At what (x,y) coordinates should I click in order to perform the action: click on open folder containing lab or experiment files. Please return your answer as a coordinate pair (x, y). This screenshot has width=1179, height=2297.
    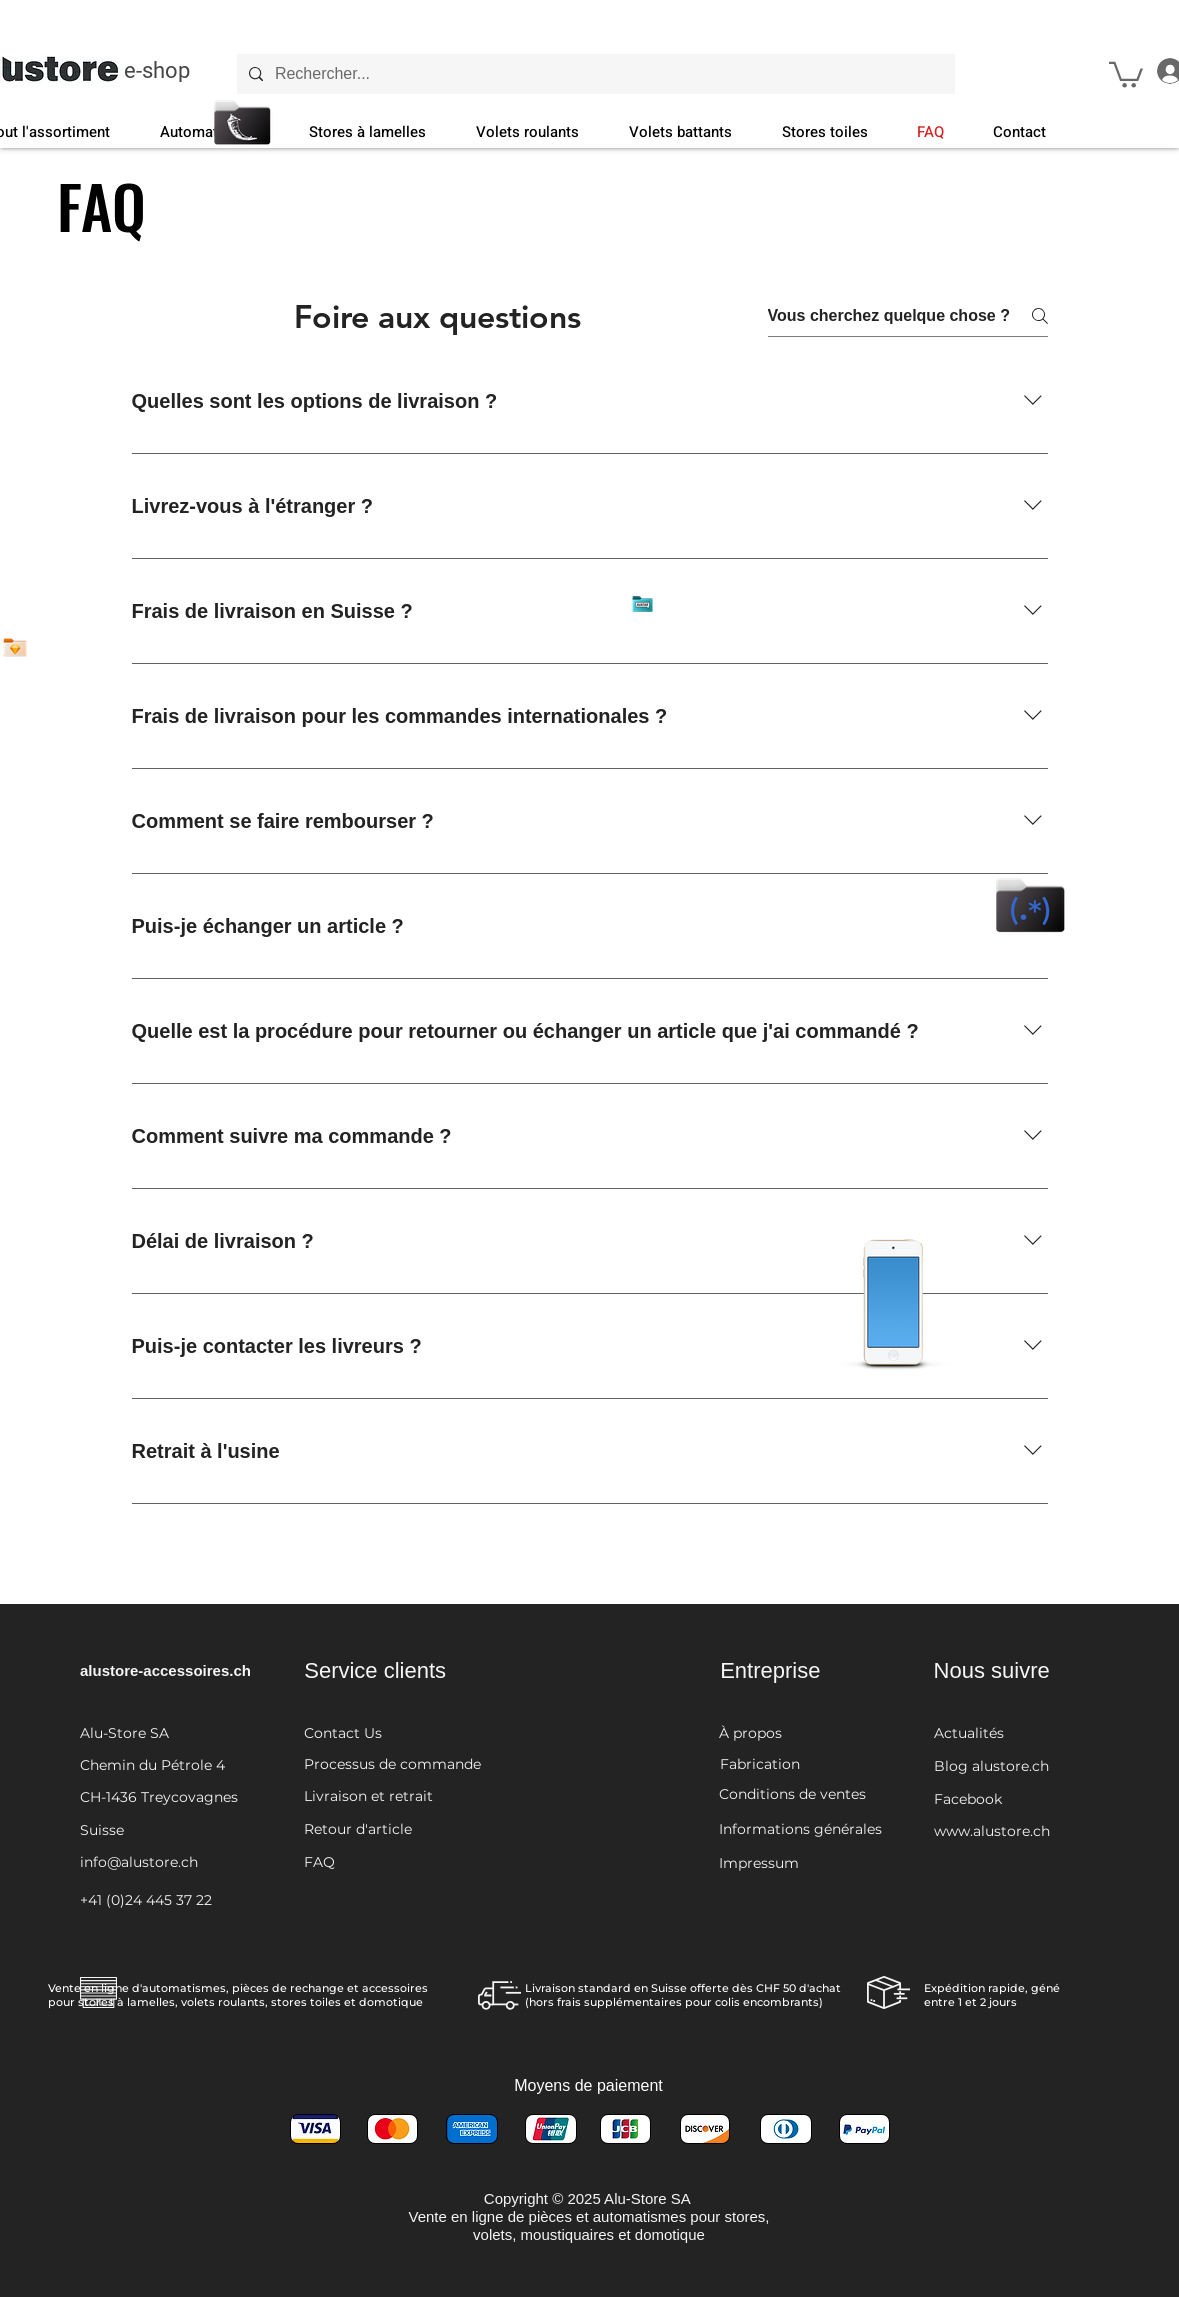
    Looking at the image, I should click on (242, 124).